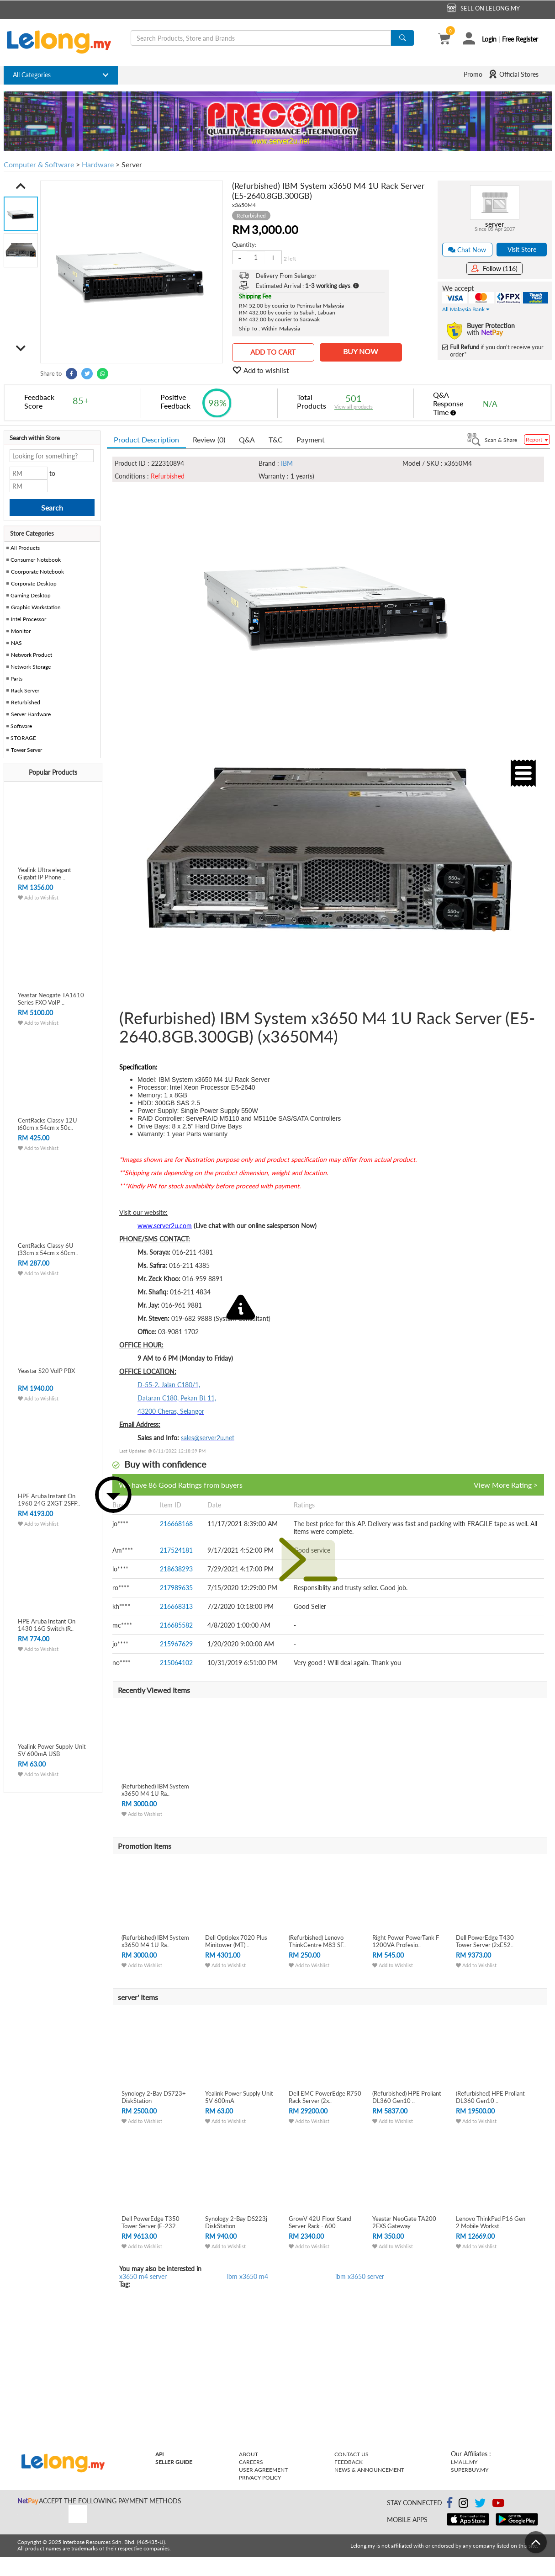  I want to click on view purchase receipt or transaction history, so click(523, 773).